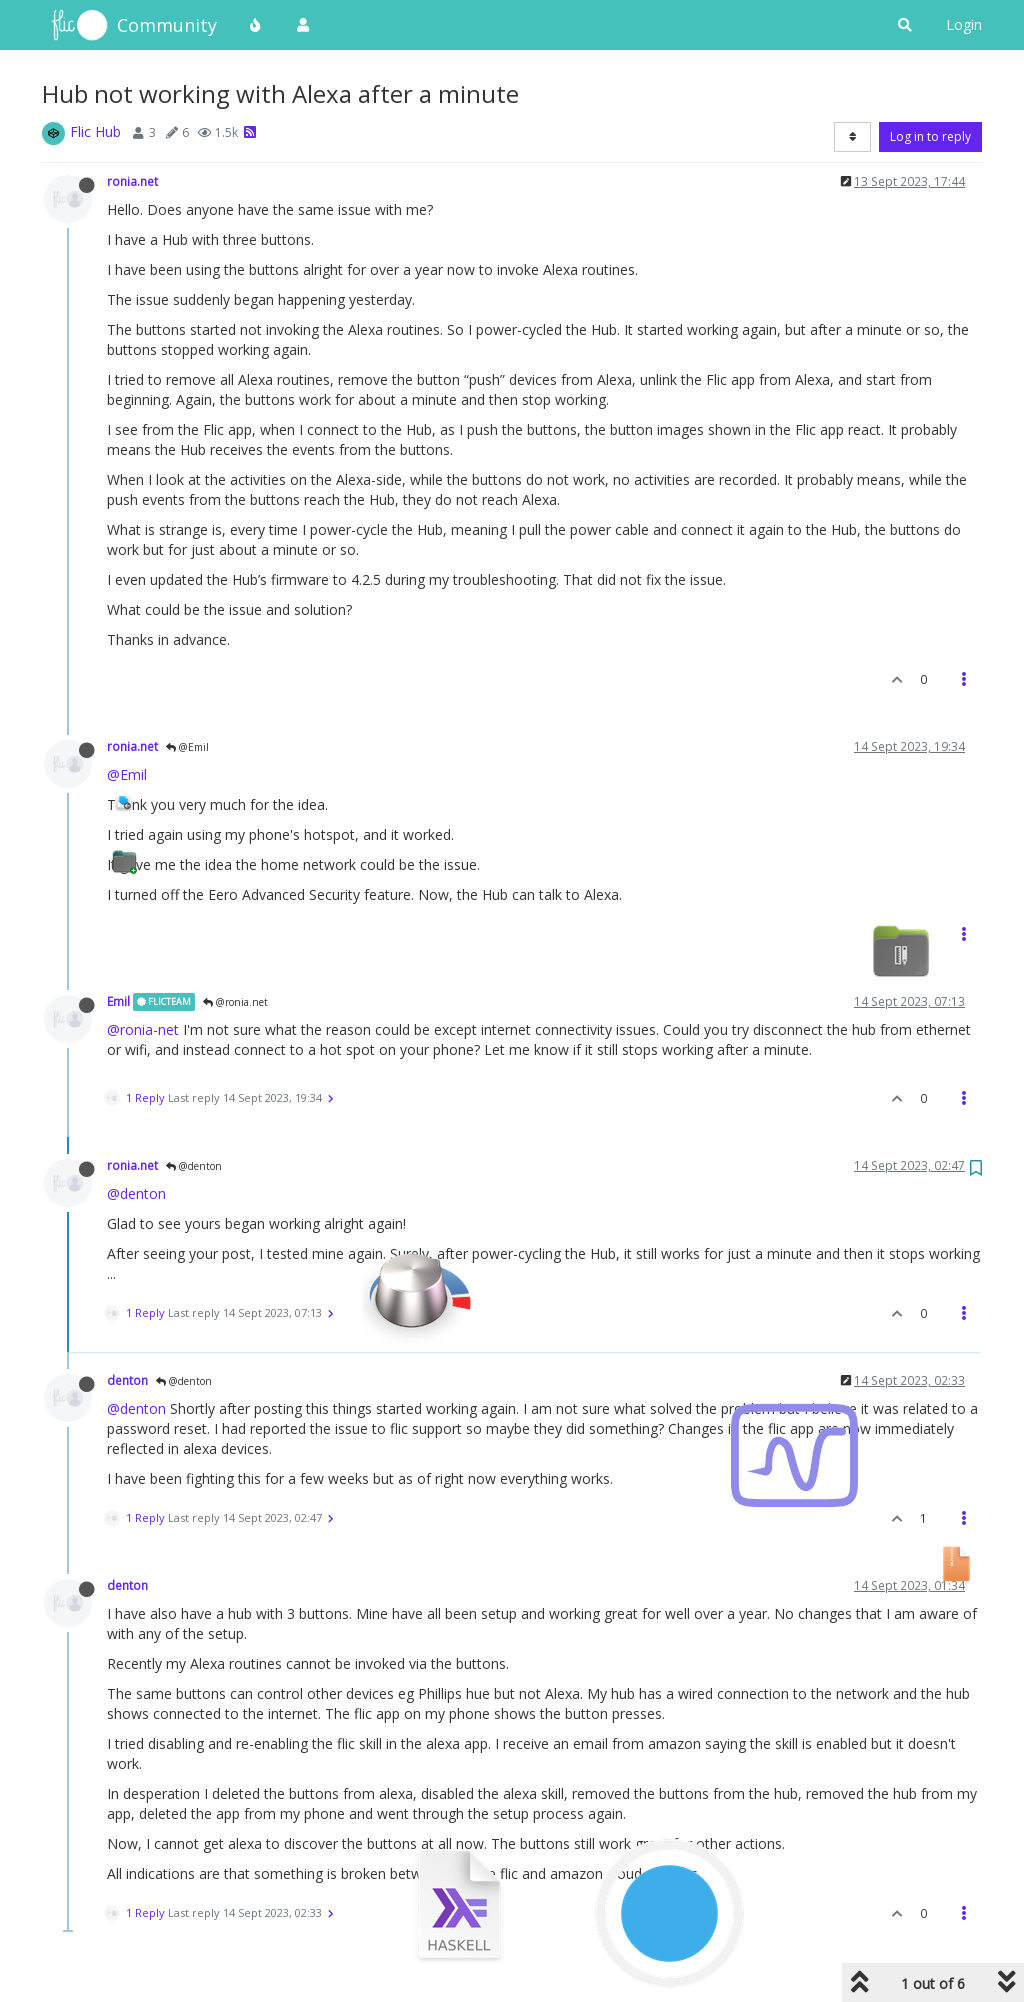 The width and height of the screenshot is (1024, 2002). What do you see at coordinates (459, 1906) in the screenshot?
I see `a haskell source code file` at bounding box center [459, 1906].